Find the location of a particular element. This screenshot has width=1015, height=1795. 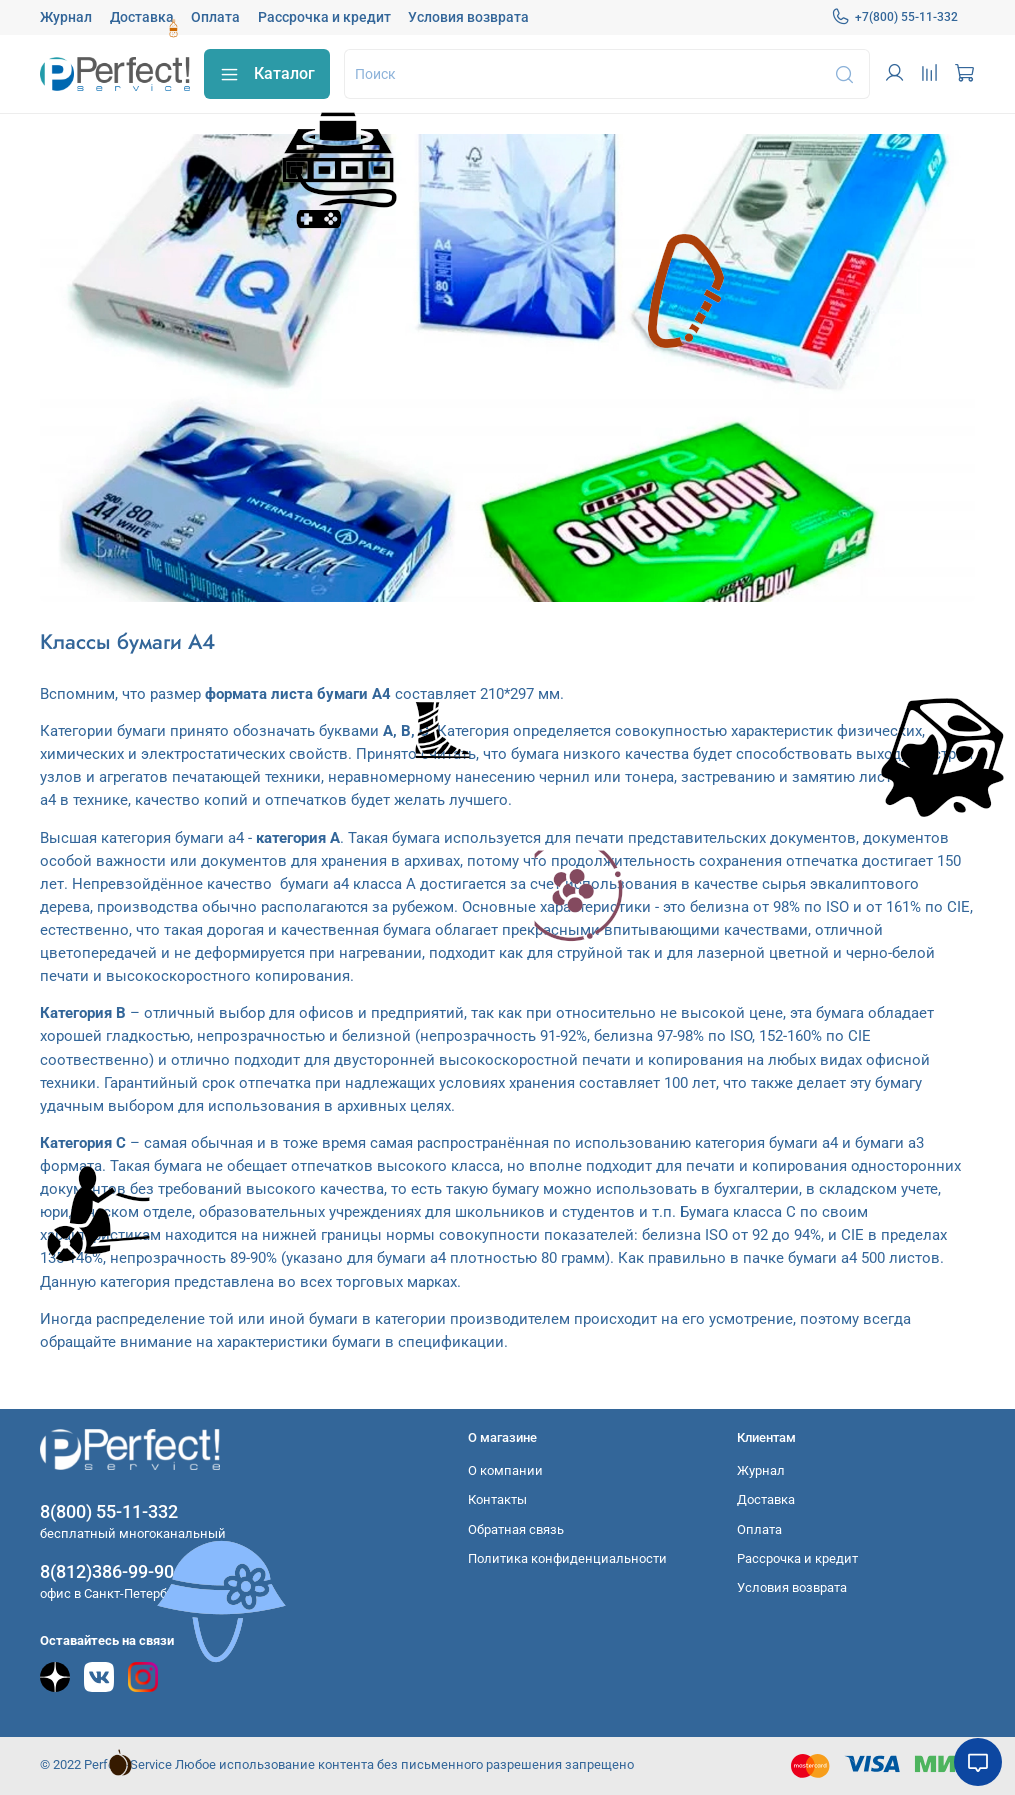

select chariot unit in strategy game is located at coordinates (97, 1210).